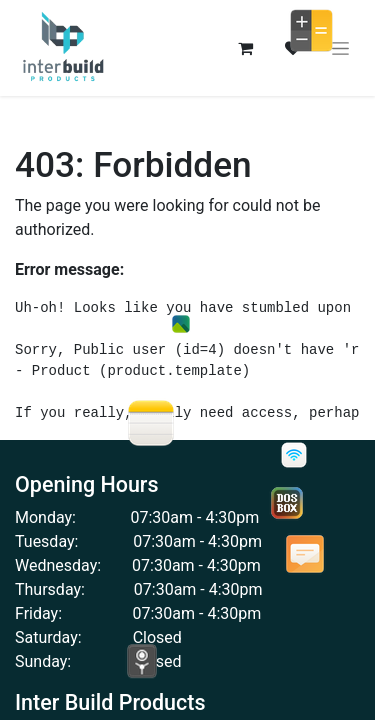 This screenshot has width=375, height=720. I want to click on open the calculator app, so click(311, 30).